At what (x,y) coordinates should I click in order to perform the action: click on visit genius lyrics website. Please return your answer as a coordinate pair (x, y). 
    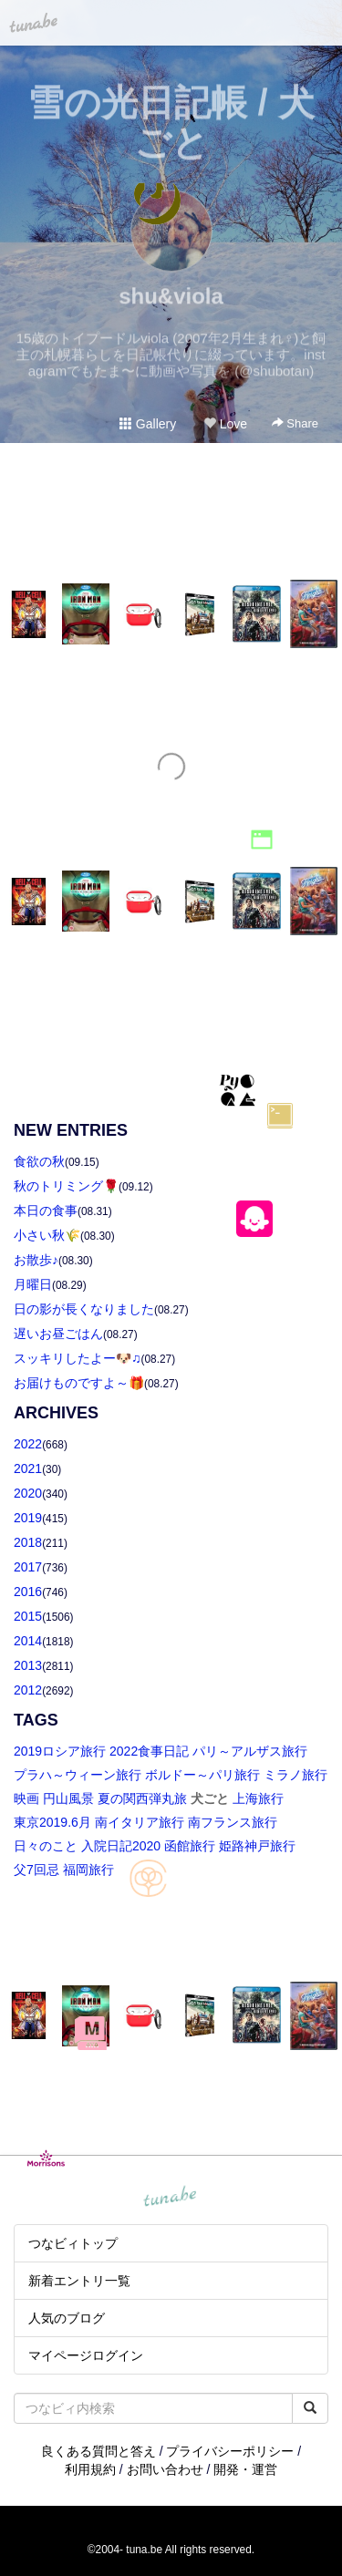
    Looking at the image, I should click on (157, 203).